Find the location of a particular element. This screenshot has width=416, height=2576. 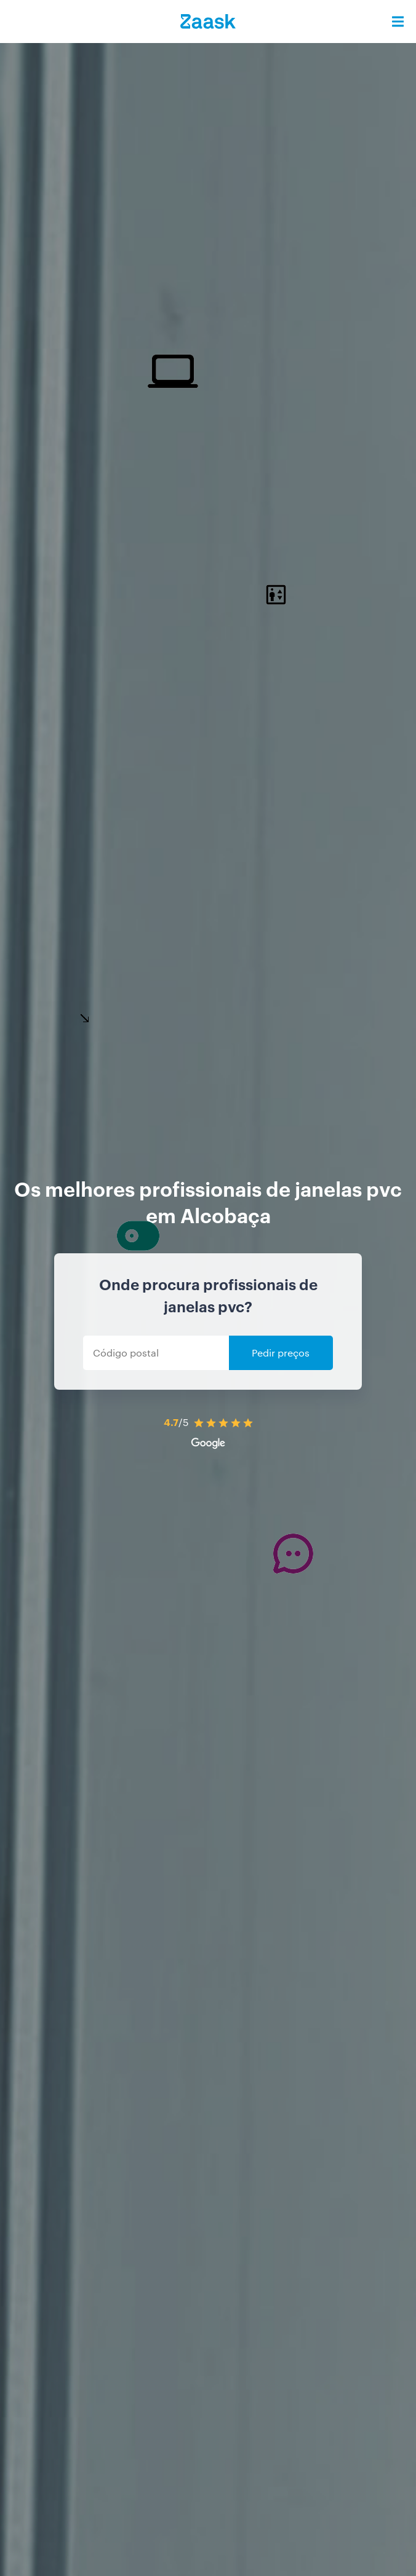

open messaging or chat is located at coordinates (293, 1553).